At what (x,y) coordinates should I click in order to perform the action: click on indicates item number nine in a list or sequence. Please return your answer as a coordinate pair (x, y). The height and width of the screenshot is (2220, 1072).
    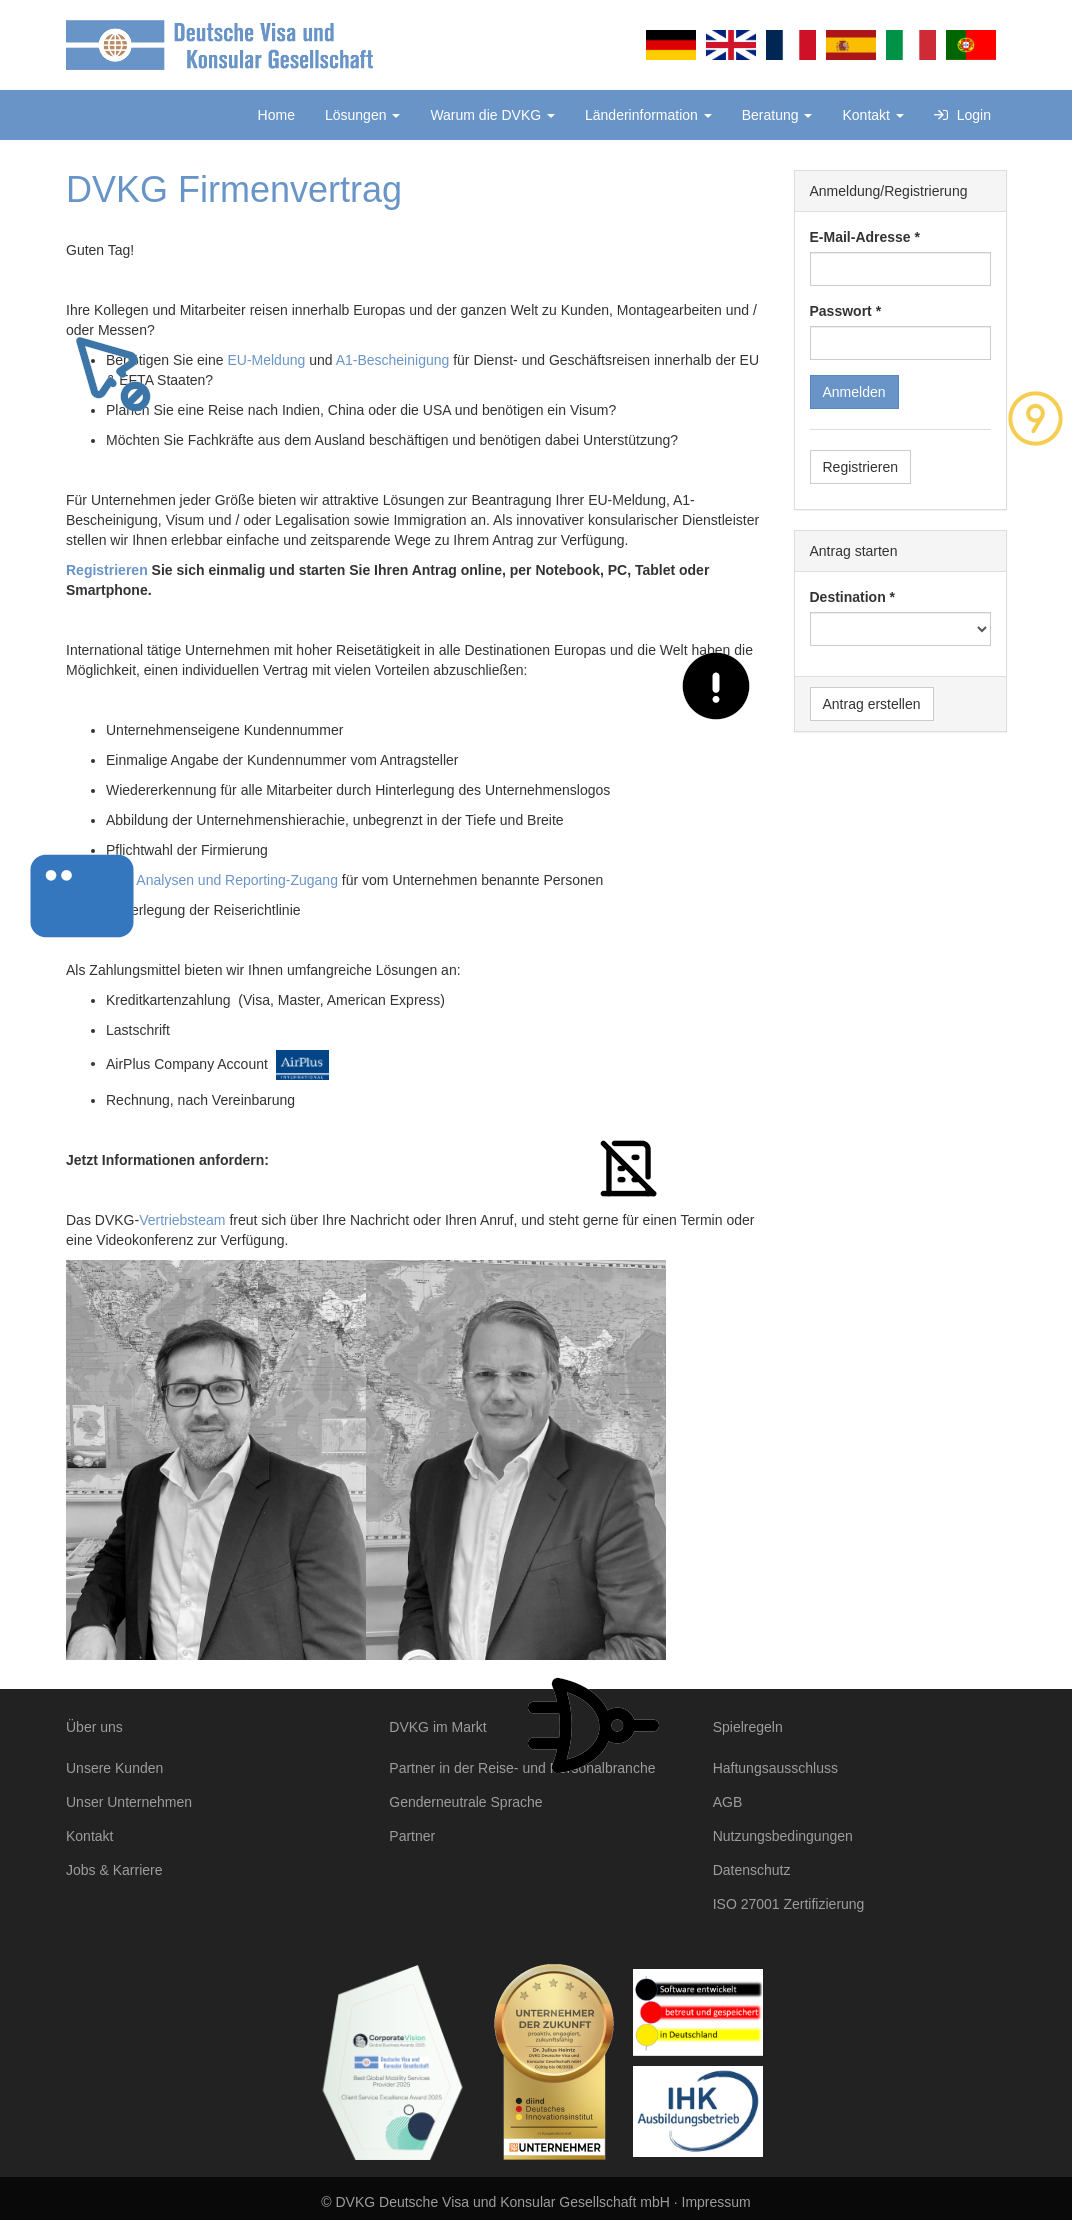
    Looking at the image, I should click on (1035, 418).